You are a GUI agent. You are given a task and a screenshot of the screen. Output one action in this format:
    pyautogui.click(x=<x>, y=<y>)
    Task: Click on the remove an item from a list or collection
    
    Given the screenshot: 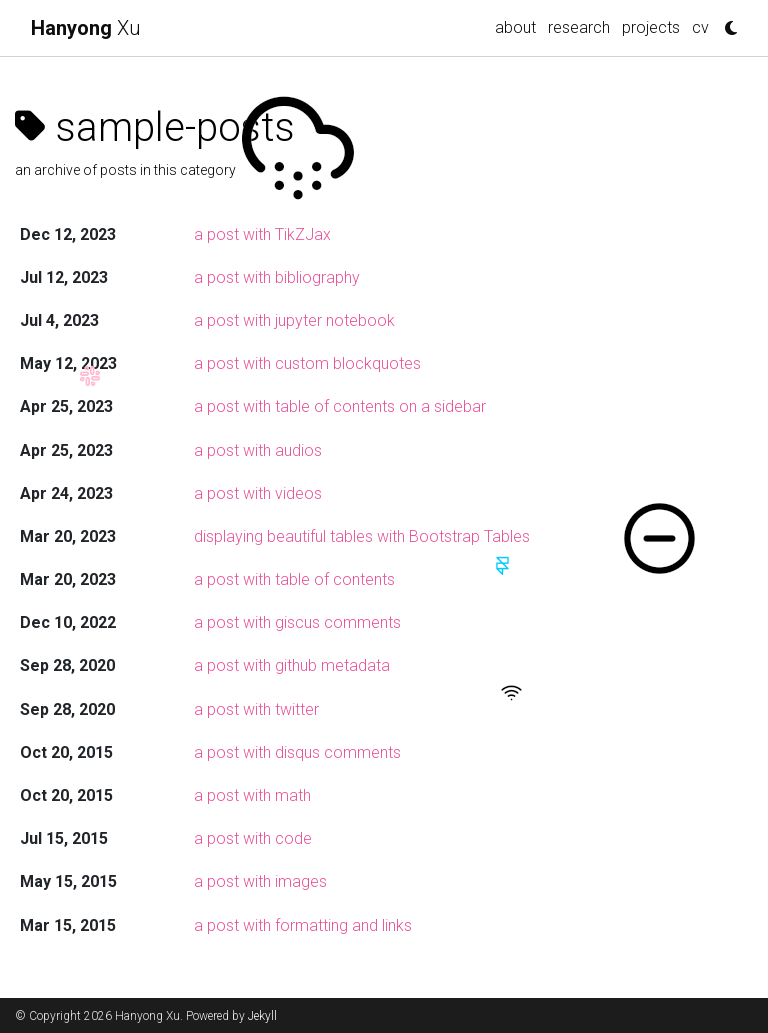 What is the action you would take?
    pyautogui.click(x=659, y=538)
    